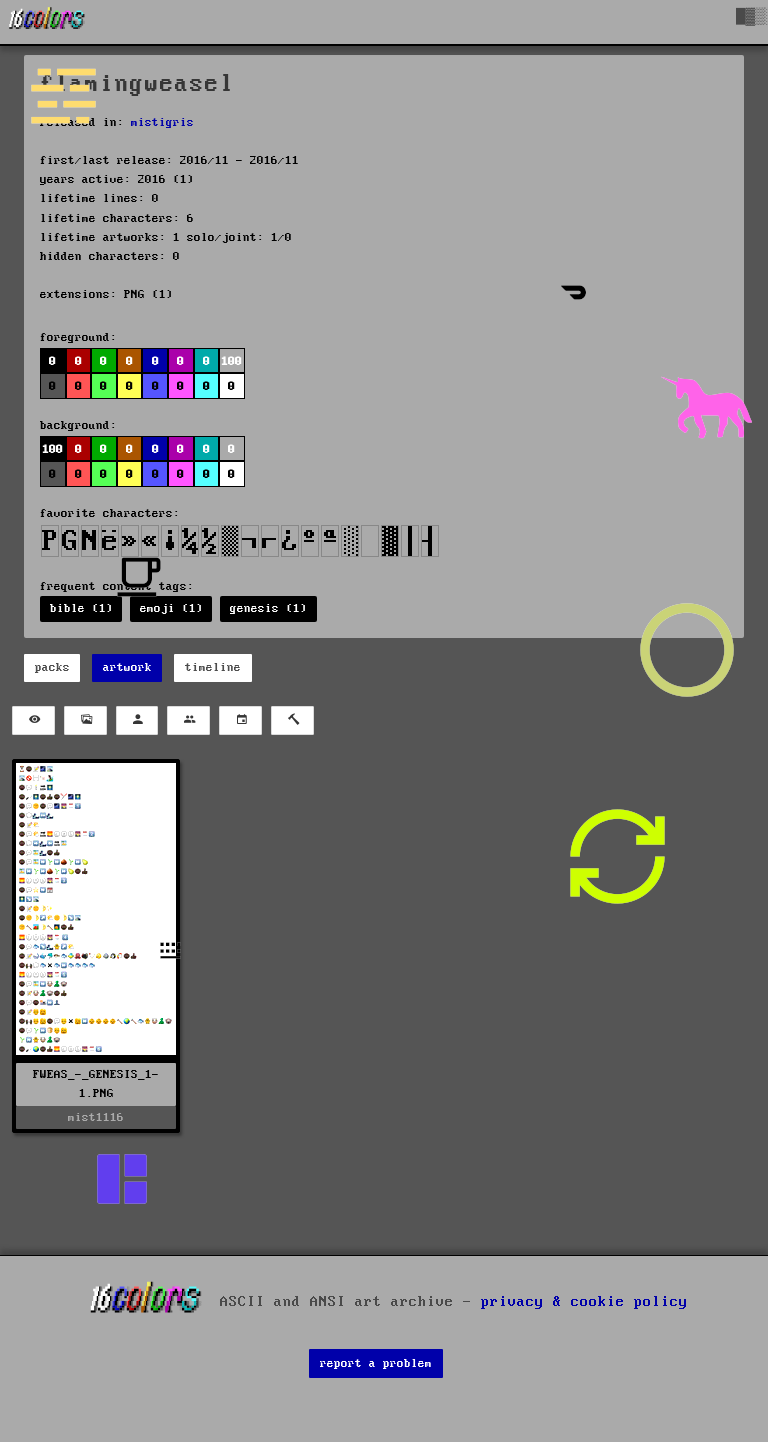 The image size is (768, 1442). Describe the element at coordinates (122, 1179) in the screenshot. I see `switch to grid layout view` at that location.